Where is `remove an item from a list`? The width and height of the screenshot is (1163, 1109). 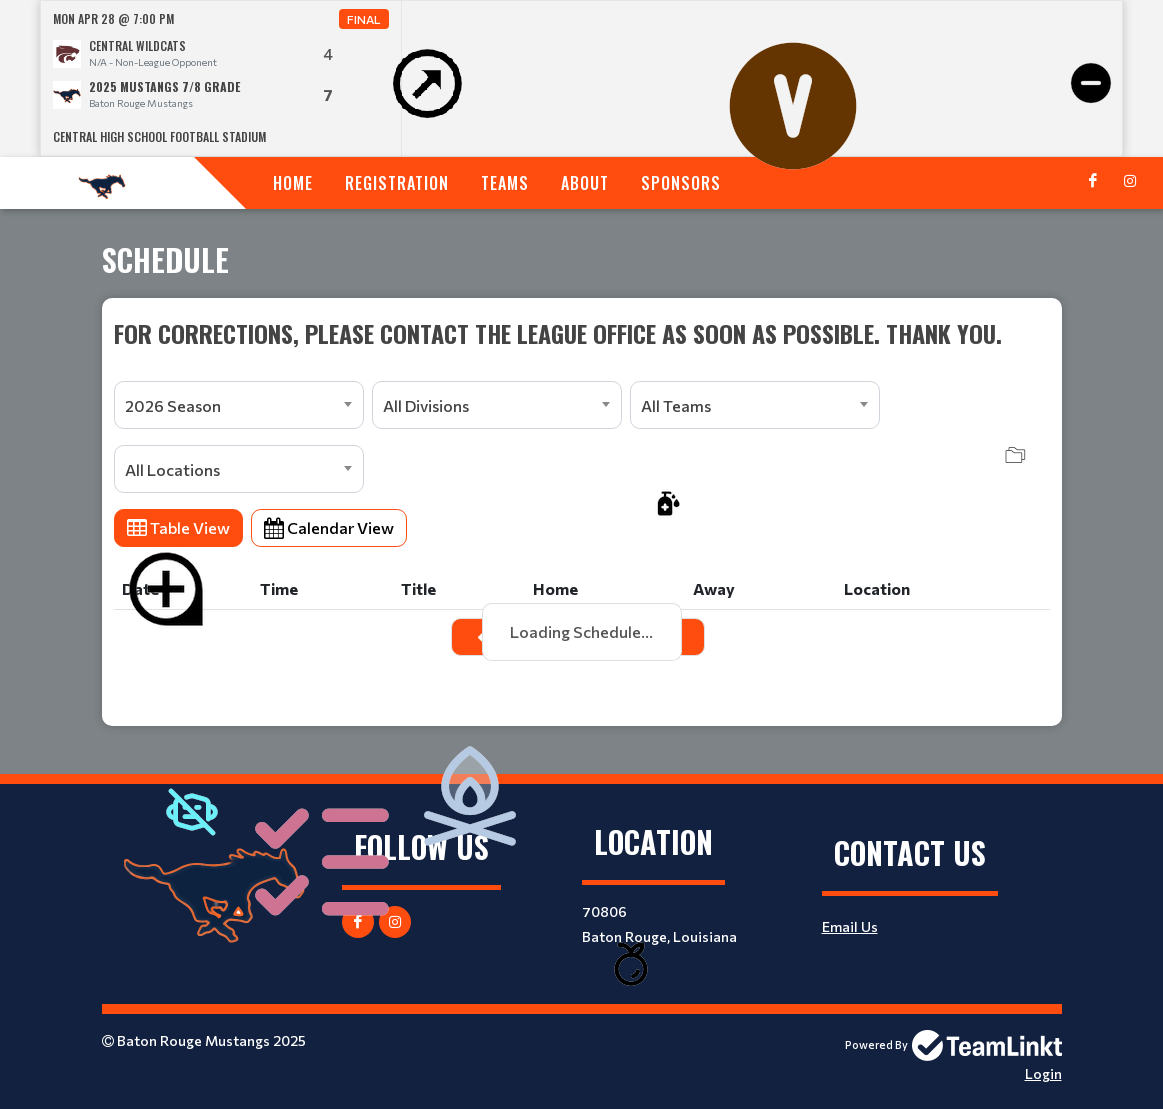 remove an item from a list is located at coordinates (1091, 83).